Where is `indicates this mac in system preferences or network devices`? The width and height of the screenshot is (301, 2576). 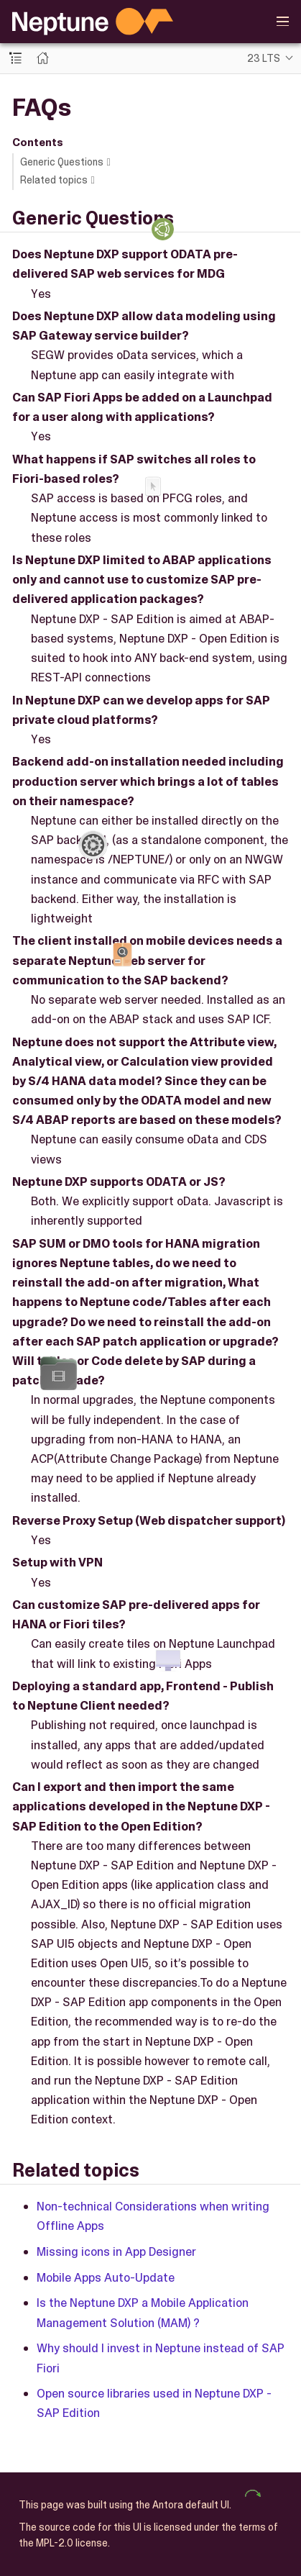 indicates this mac in system preferences or network devices is located at coordinates (168, 1660).